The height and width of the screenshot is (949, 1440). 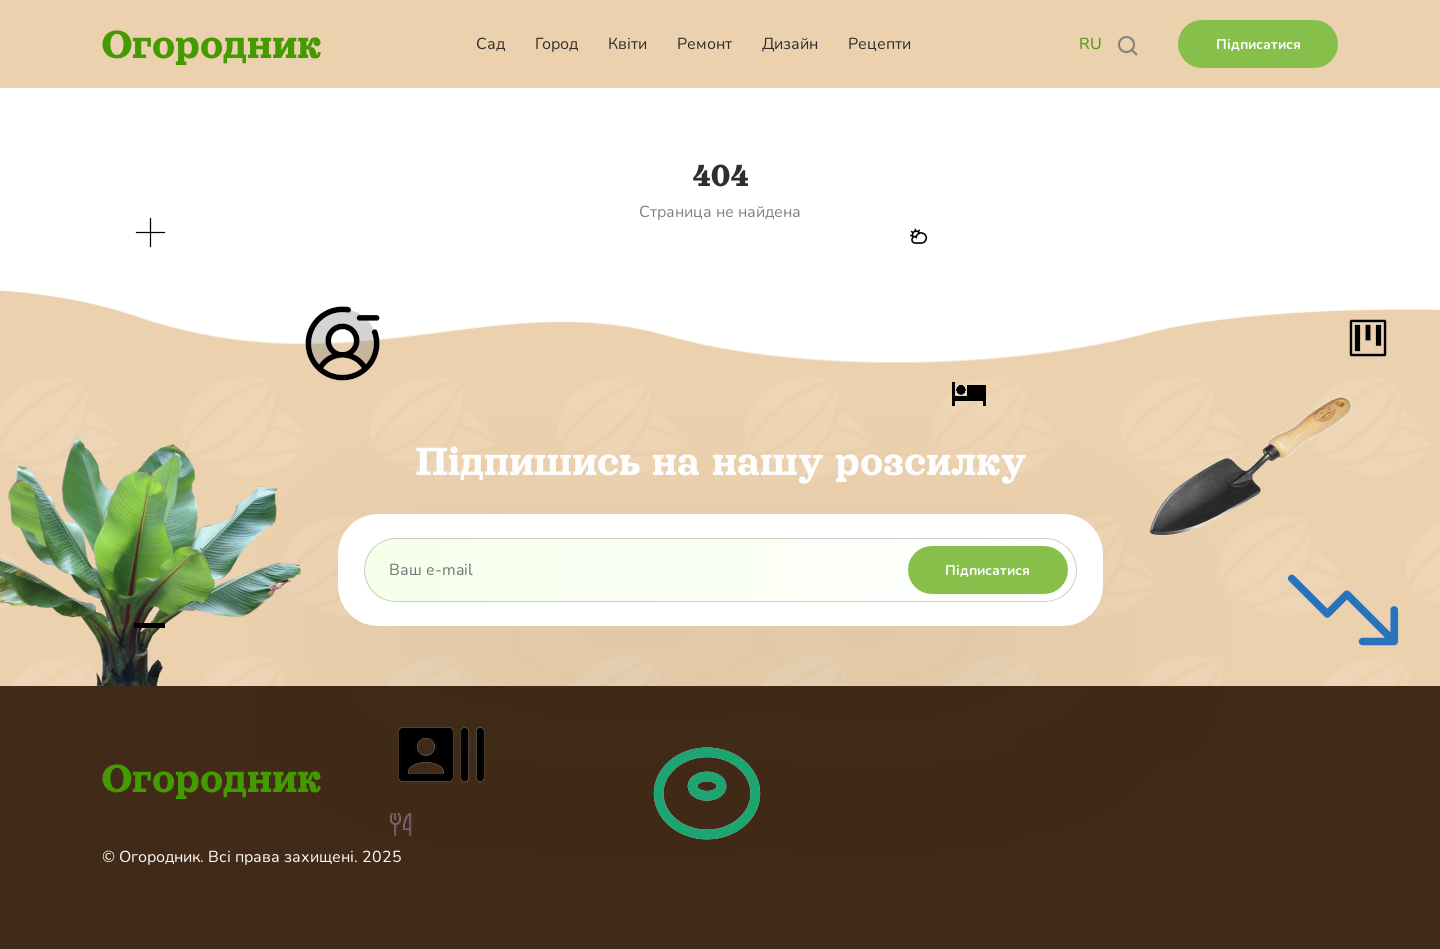 I want to click on minimize window to taskbar, so click(x=149, y=604).